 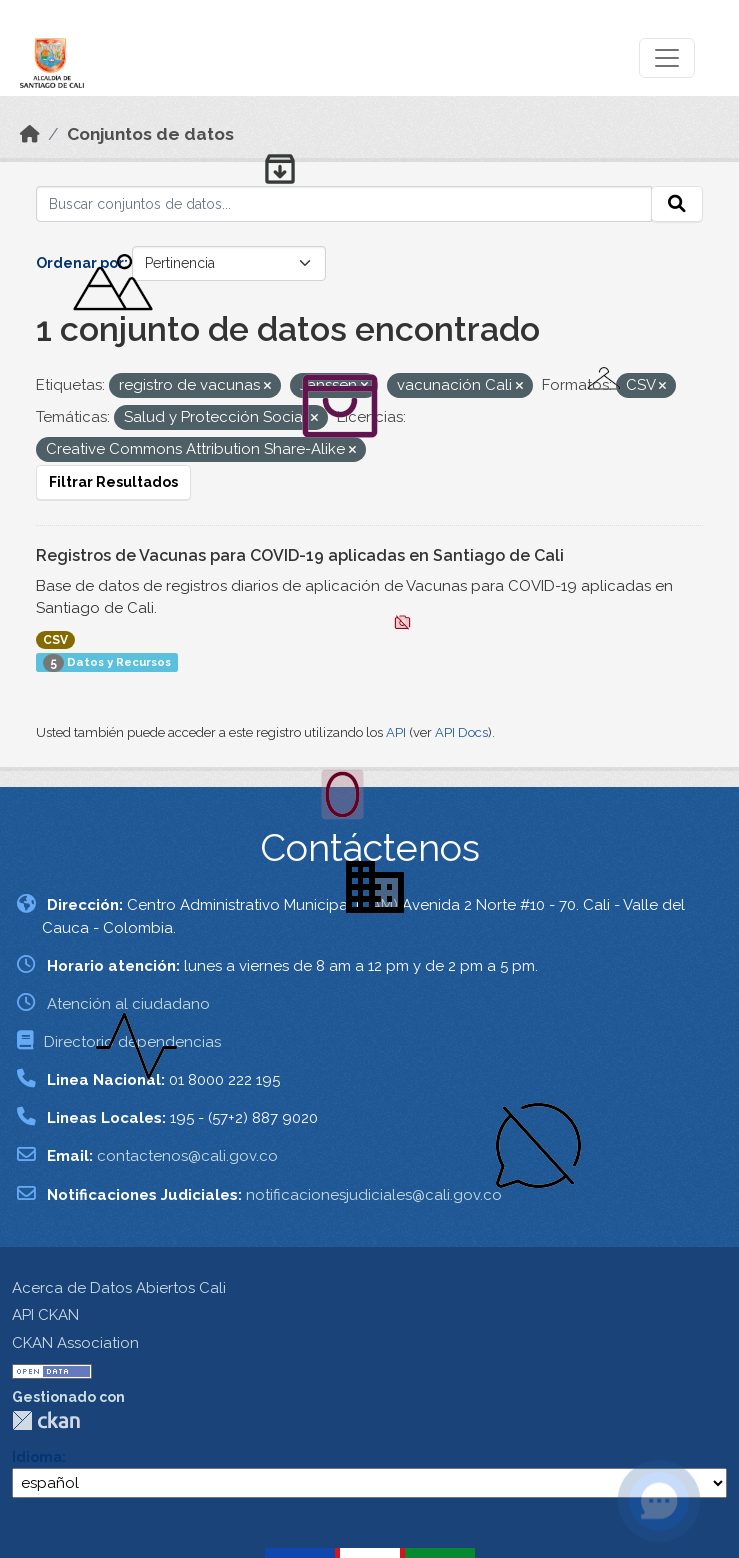 I want to click on represents the number zero in a numeric input or display, so click(x=342, y=794).